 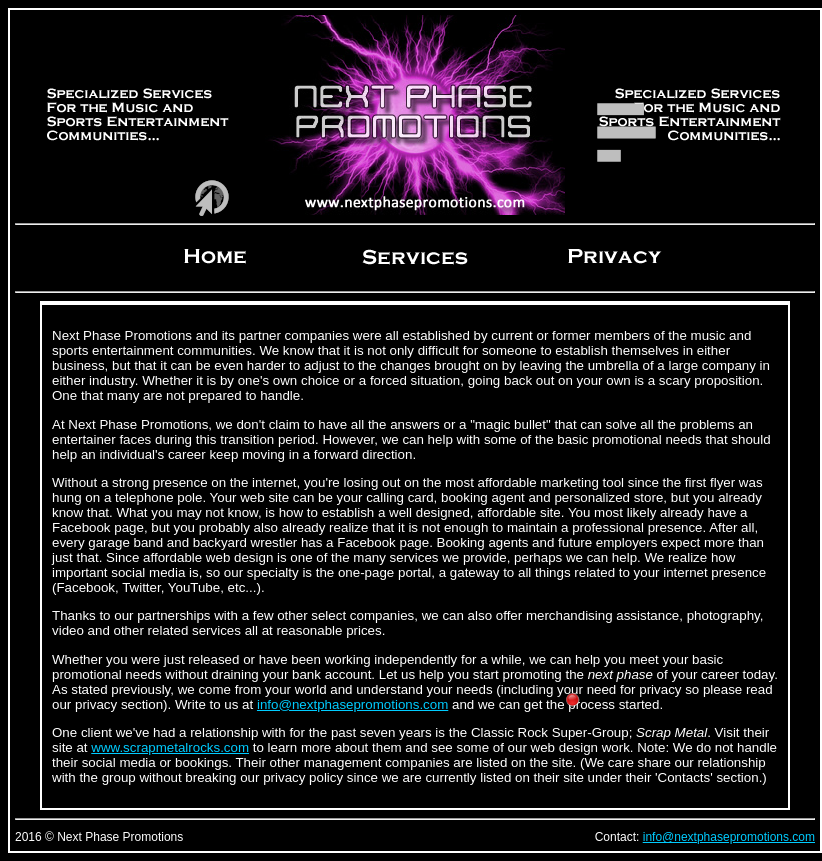 What do you see at coordinates (626, 132) in the screenshot?
I see `align text to the left margin` at bounding box center [626, 132].